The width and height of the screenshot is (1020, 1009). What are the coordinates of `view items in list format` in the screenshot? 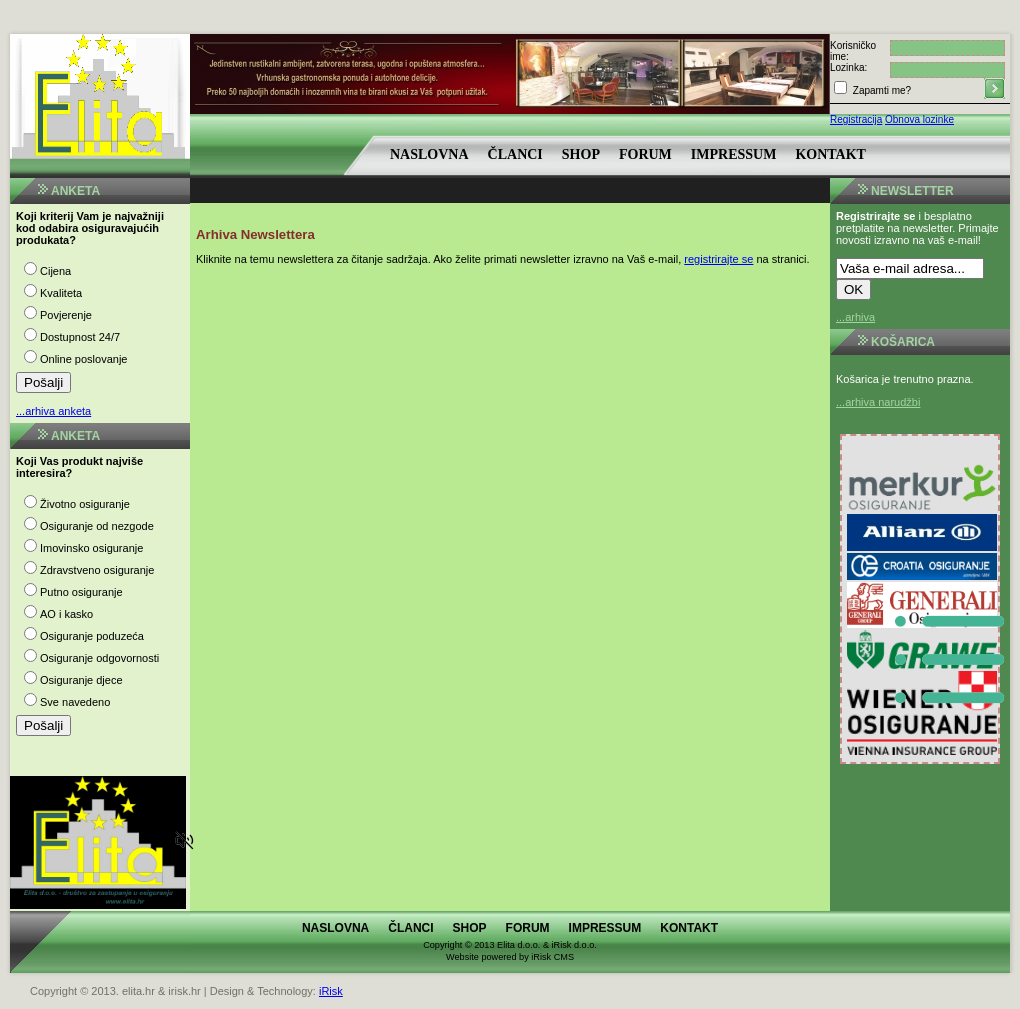 It's located at (949, 659).